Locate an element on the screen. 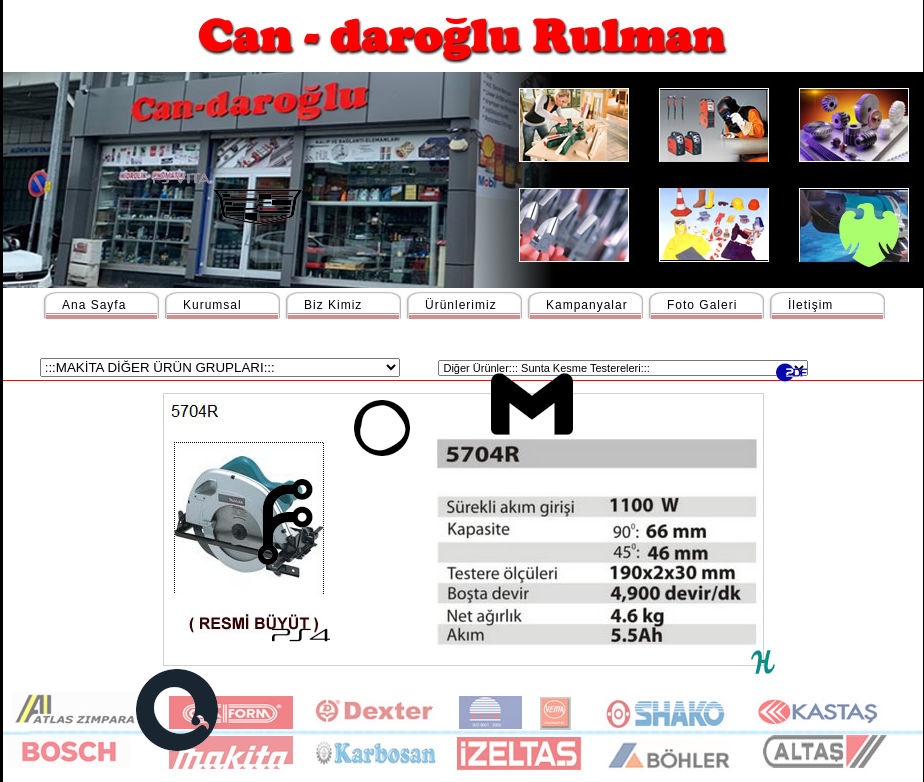 This screenshot has width=924, height=782. open forgejo git repository is located at coordinates (285, 522).